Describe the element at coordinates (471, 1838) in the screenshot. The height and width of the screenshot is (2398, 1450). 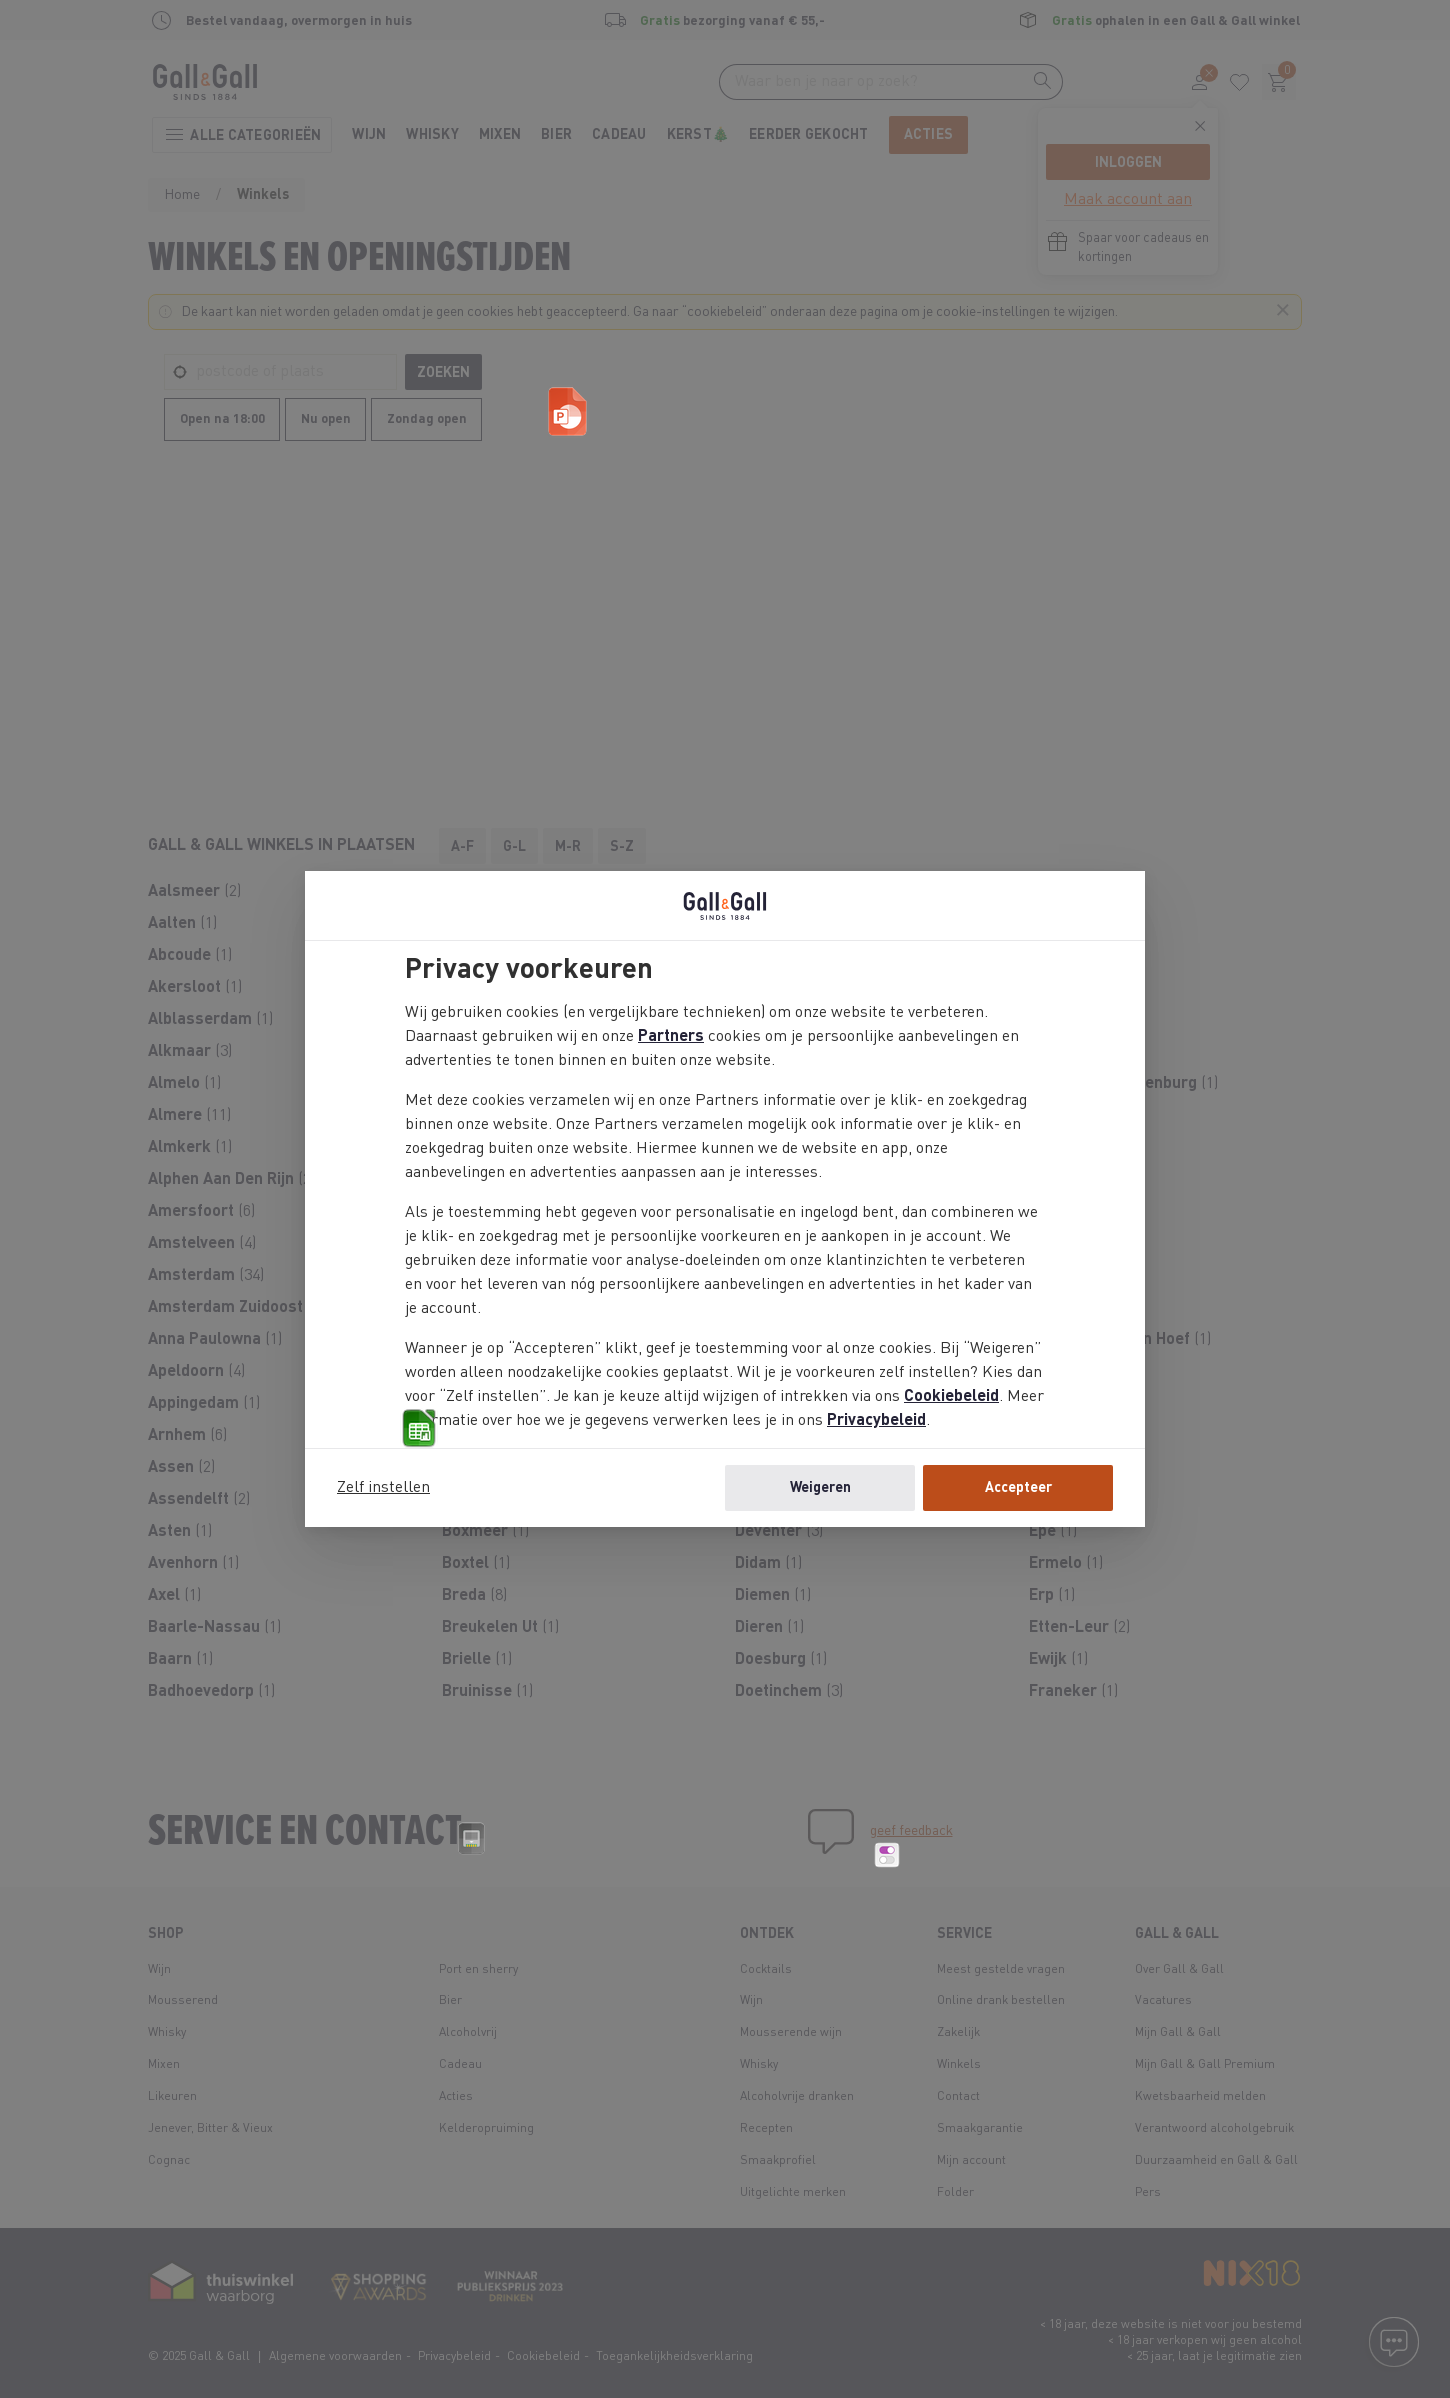
I see `indicates a retro game ROM file` at that location.